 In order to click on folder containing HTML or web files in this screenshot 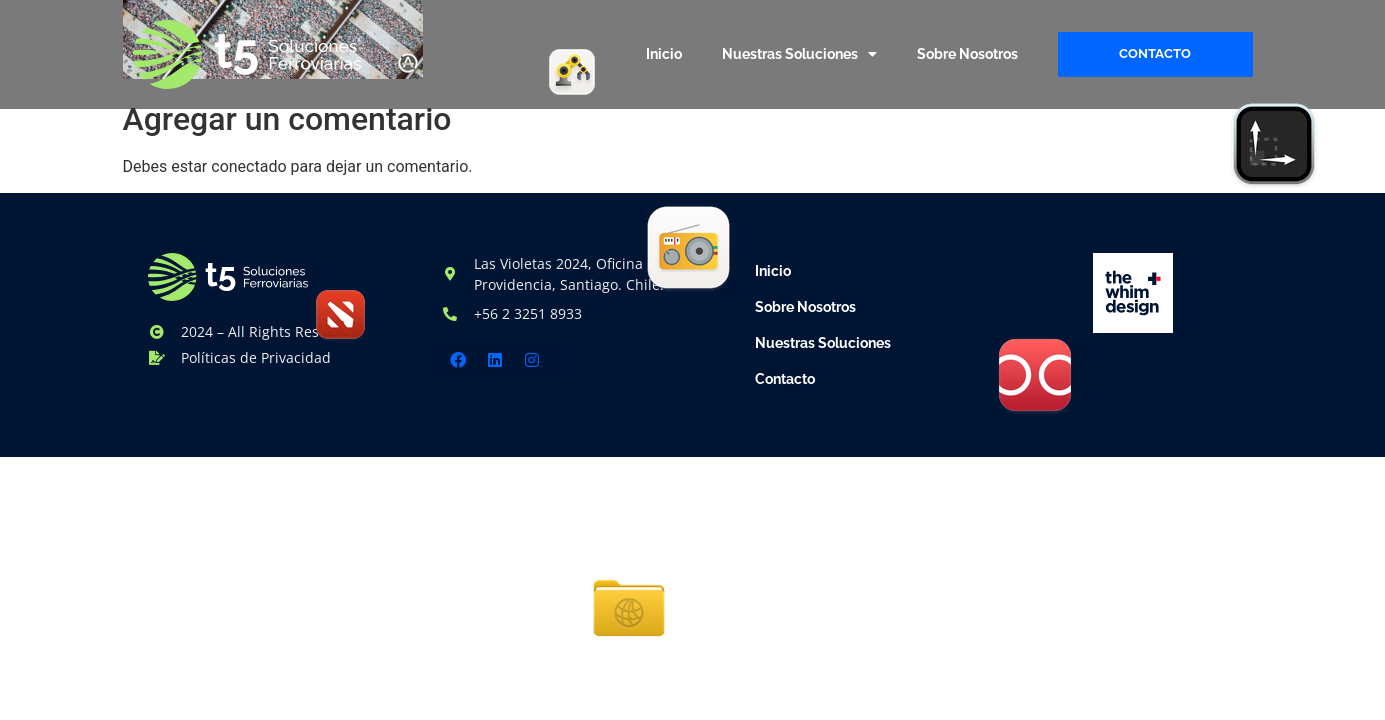, I will do `click(629, 608)`.